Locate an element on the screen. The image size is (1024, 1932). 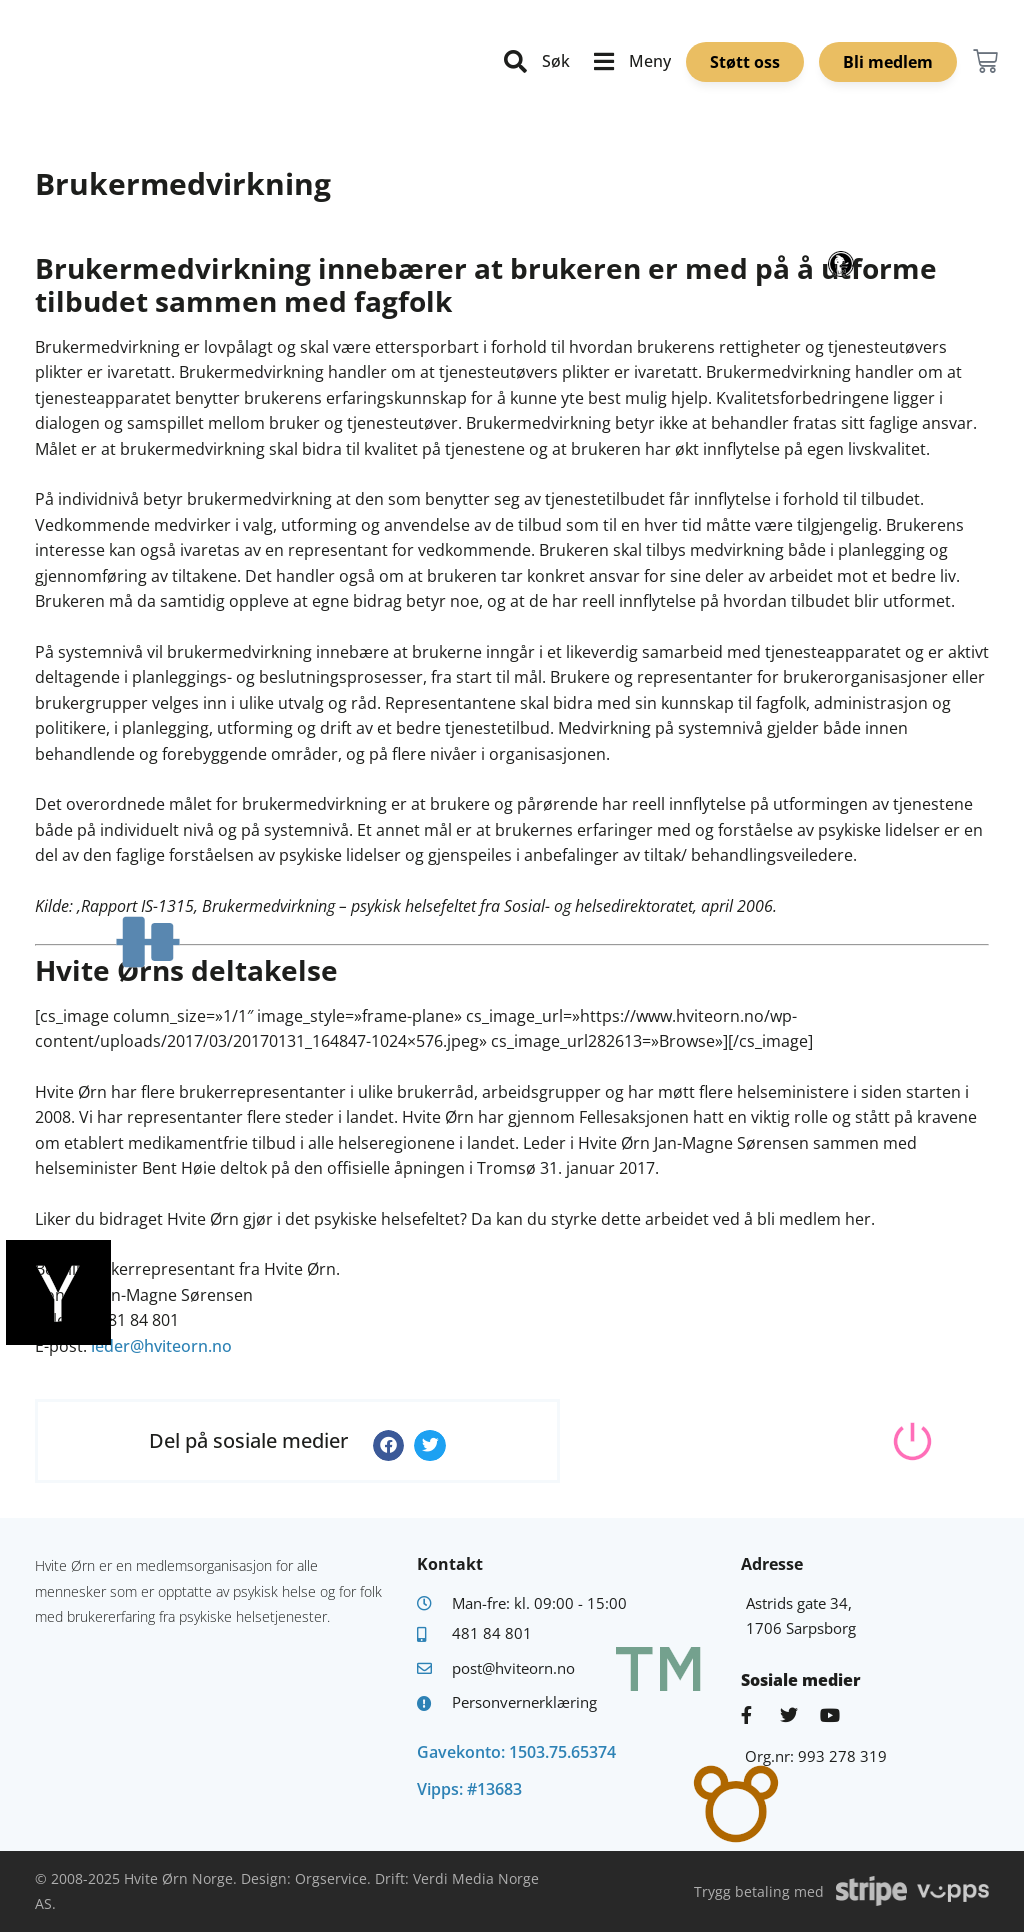
open duckduckgo search engine is located at coordinates (841, 264).